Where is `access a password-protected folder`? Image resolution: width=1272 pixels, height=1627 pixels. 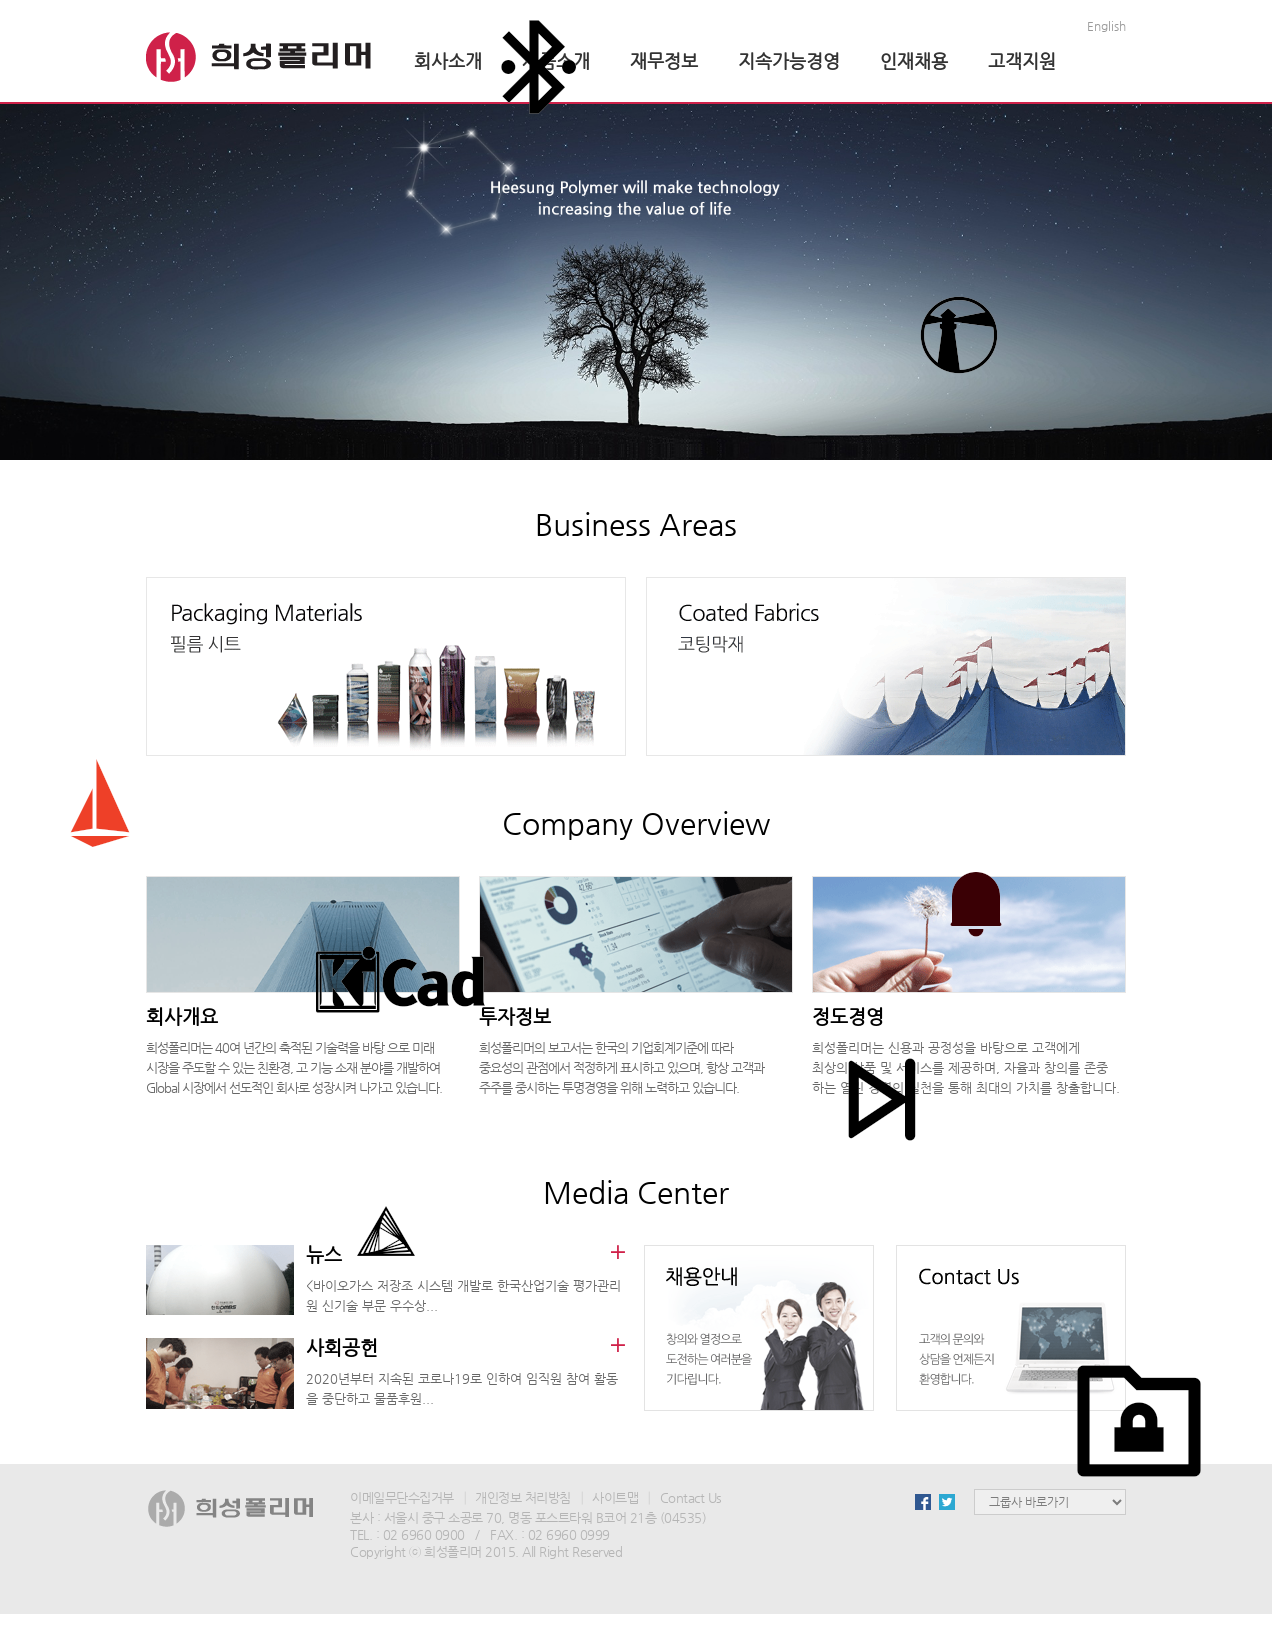
access a password-protected folder is located at coordinates (1139, 1421).